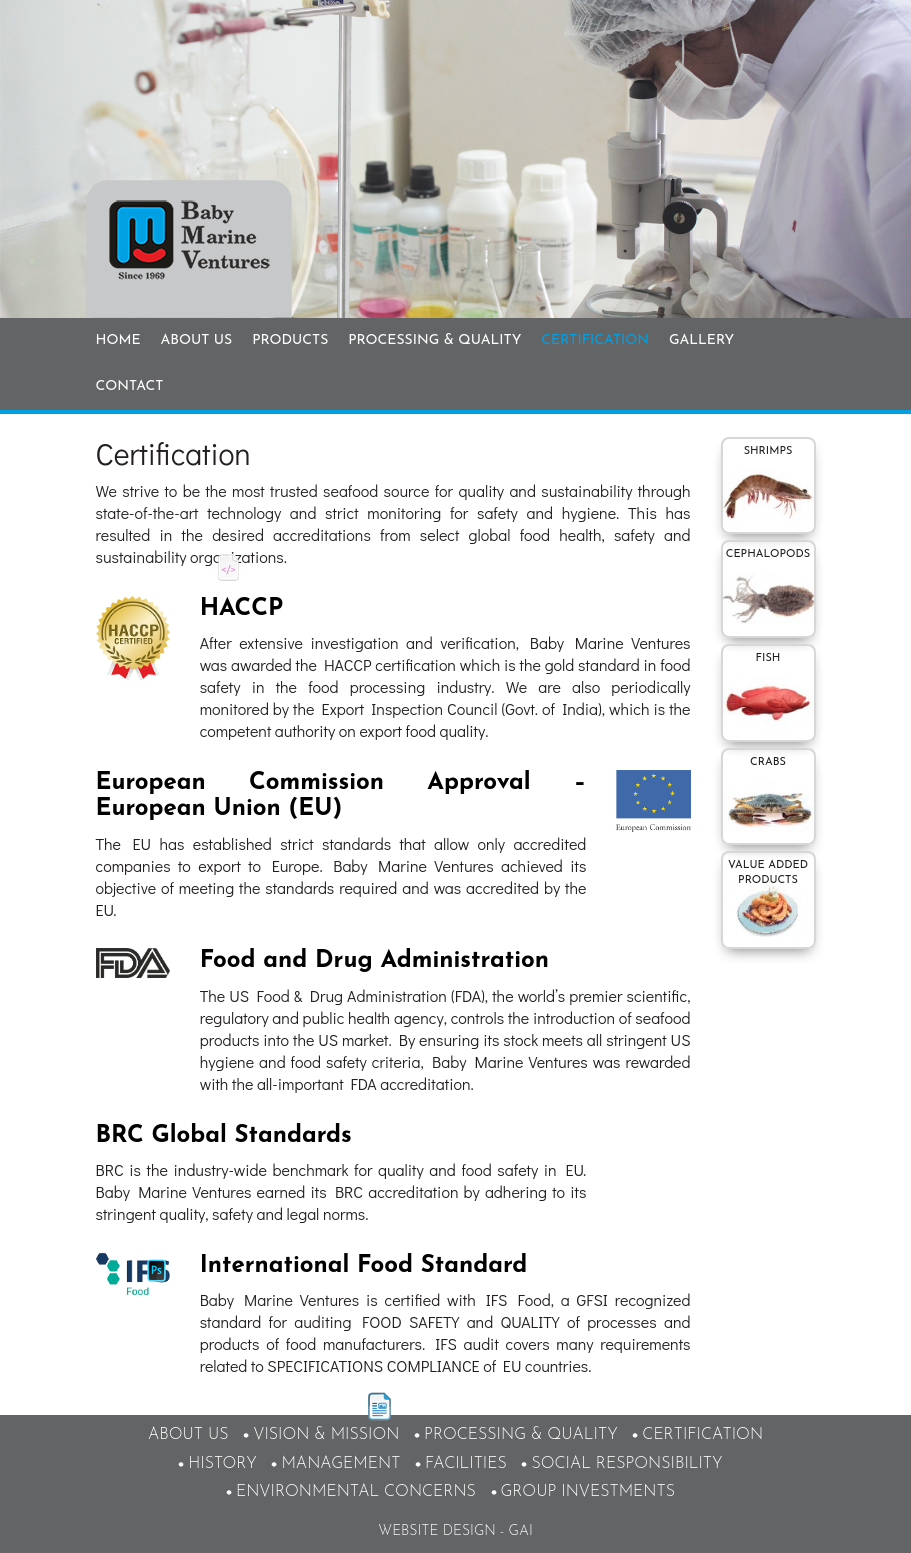  What do you see at coordinates (228, 567) in the screenshot?
I see `an xml file type indicator` at bounding box center [228, 567].